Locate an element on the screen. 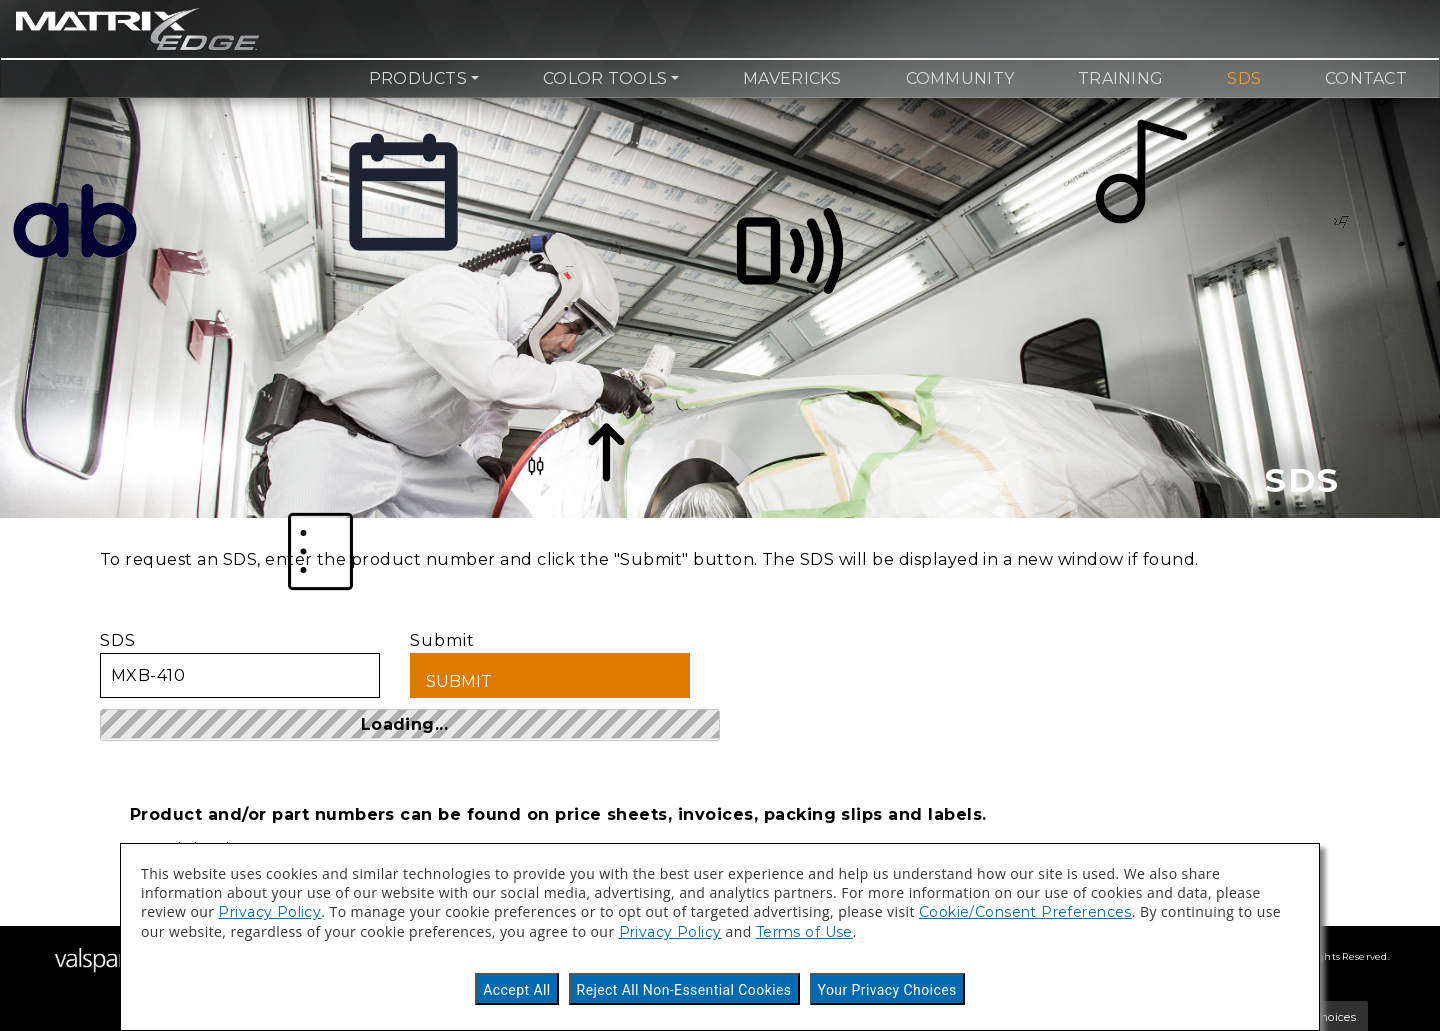  convert text to lowercase is located at coordinates (75, 227).